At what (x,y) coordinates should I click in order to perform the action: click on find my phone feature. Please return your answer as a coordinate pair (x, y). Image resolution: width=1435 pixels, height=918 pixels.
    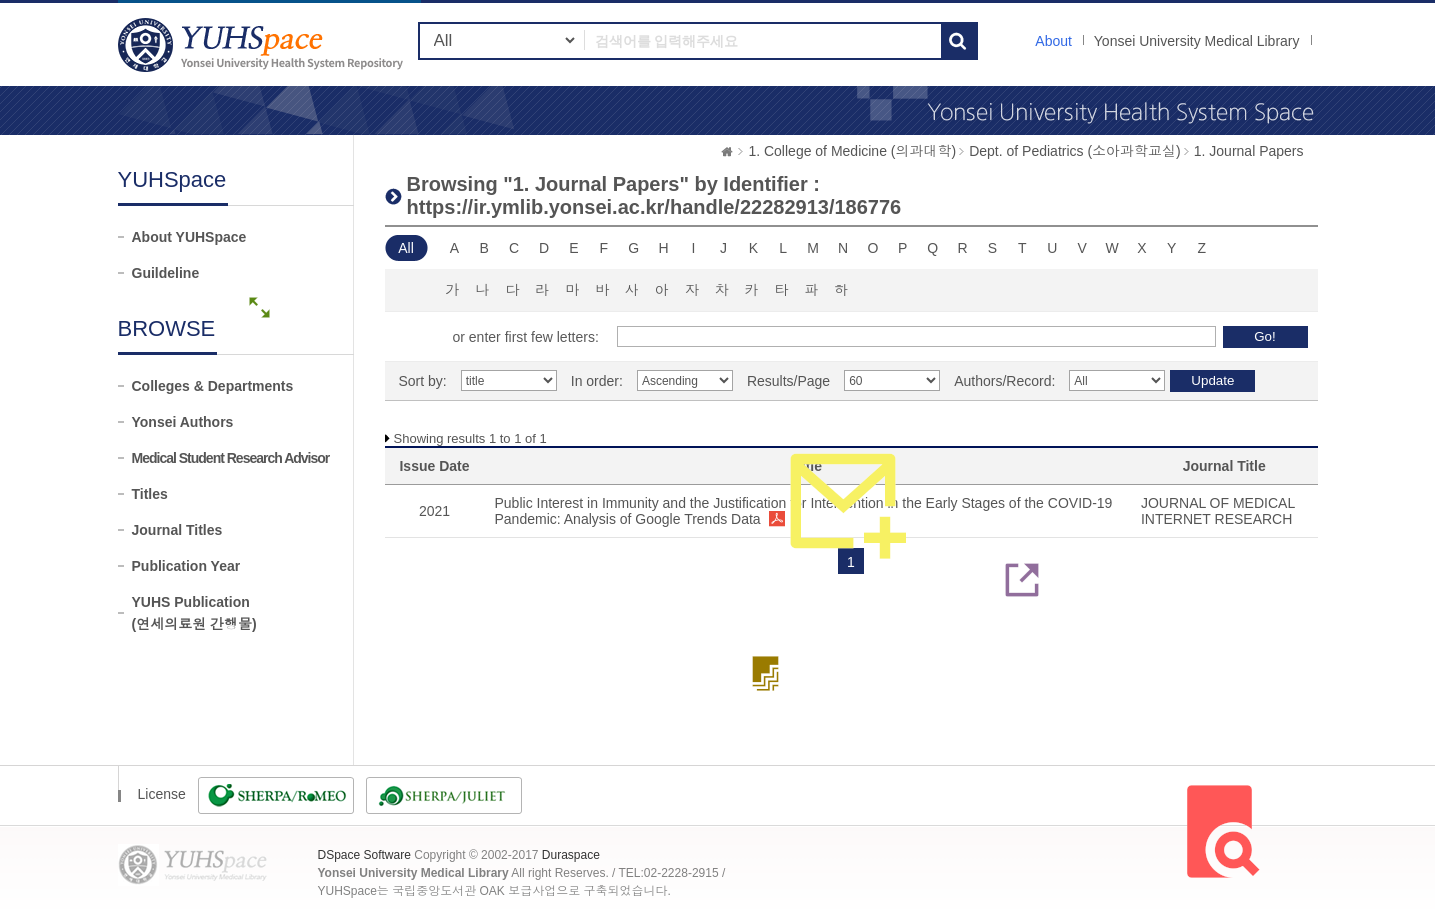
    Looking at the image, I should click on (1219, 831).